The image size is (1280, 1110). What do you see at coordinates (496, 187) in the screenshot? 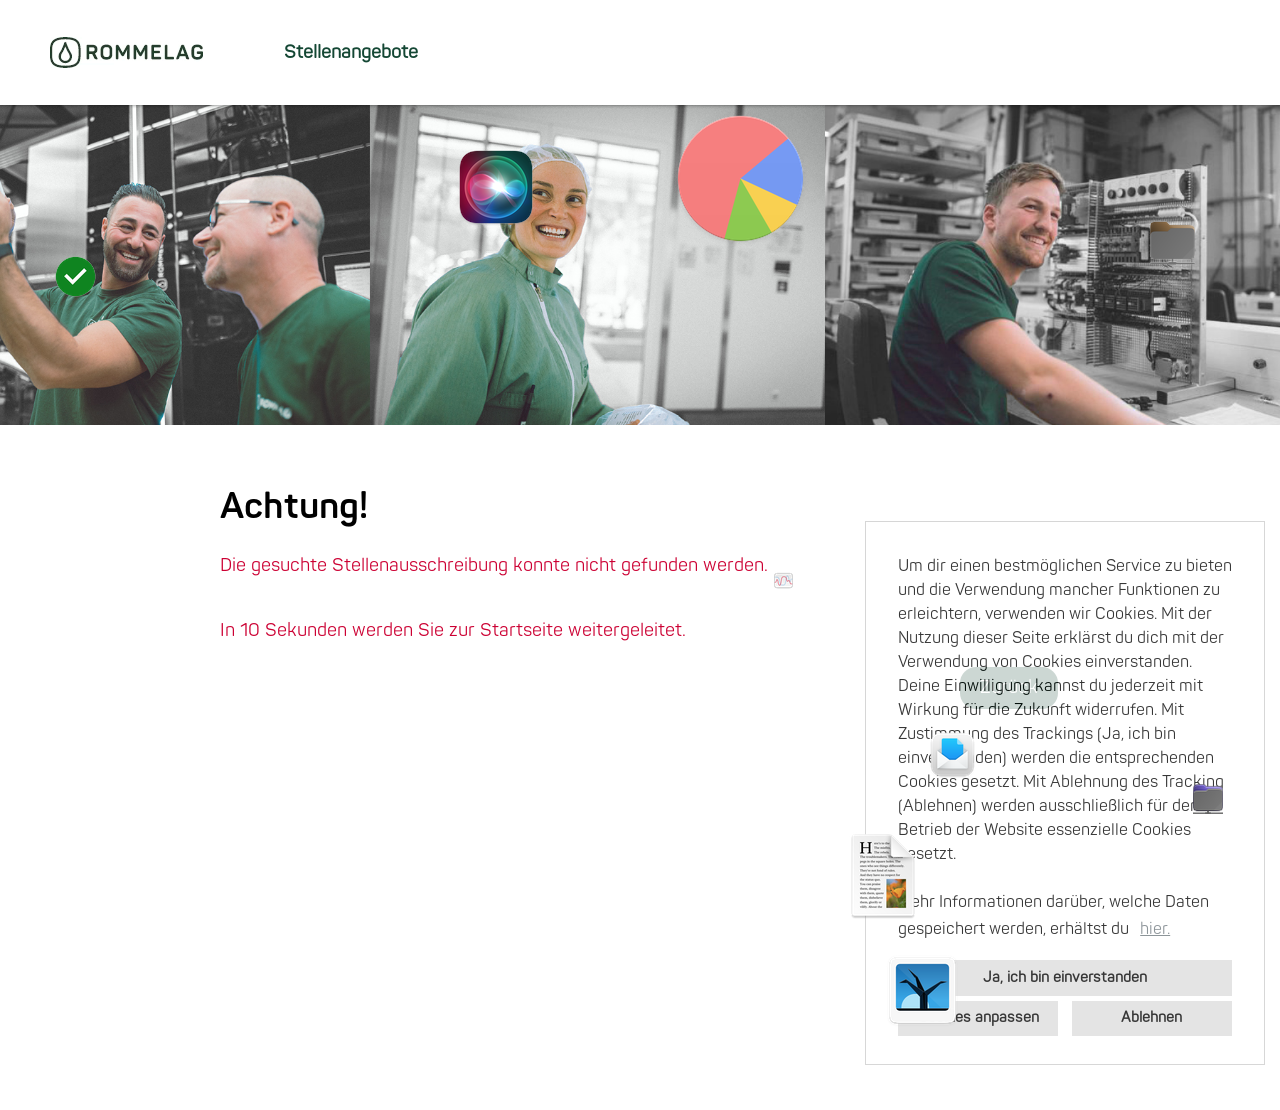
I see `activate Siri voice assistant` at bounding box center [496, 187].